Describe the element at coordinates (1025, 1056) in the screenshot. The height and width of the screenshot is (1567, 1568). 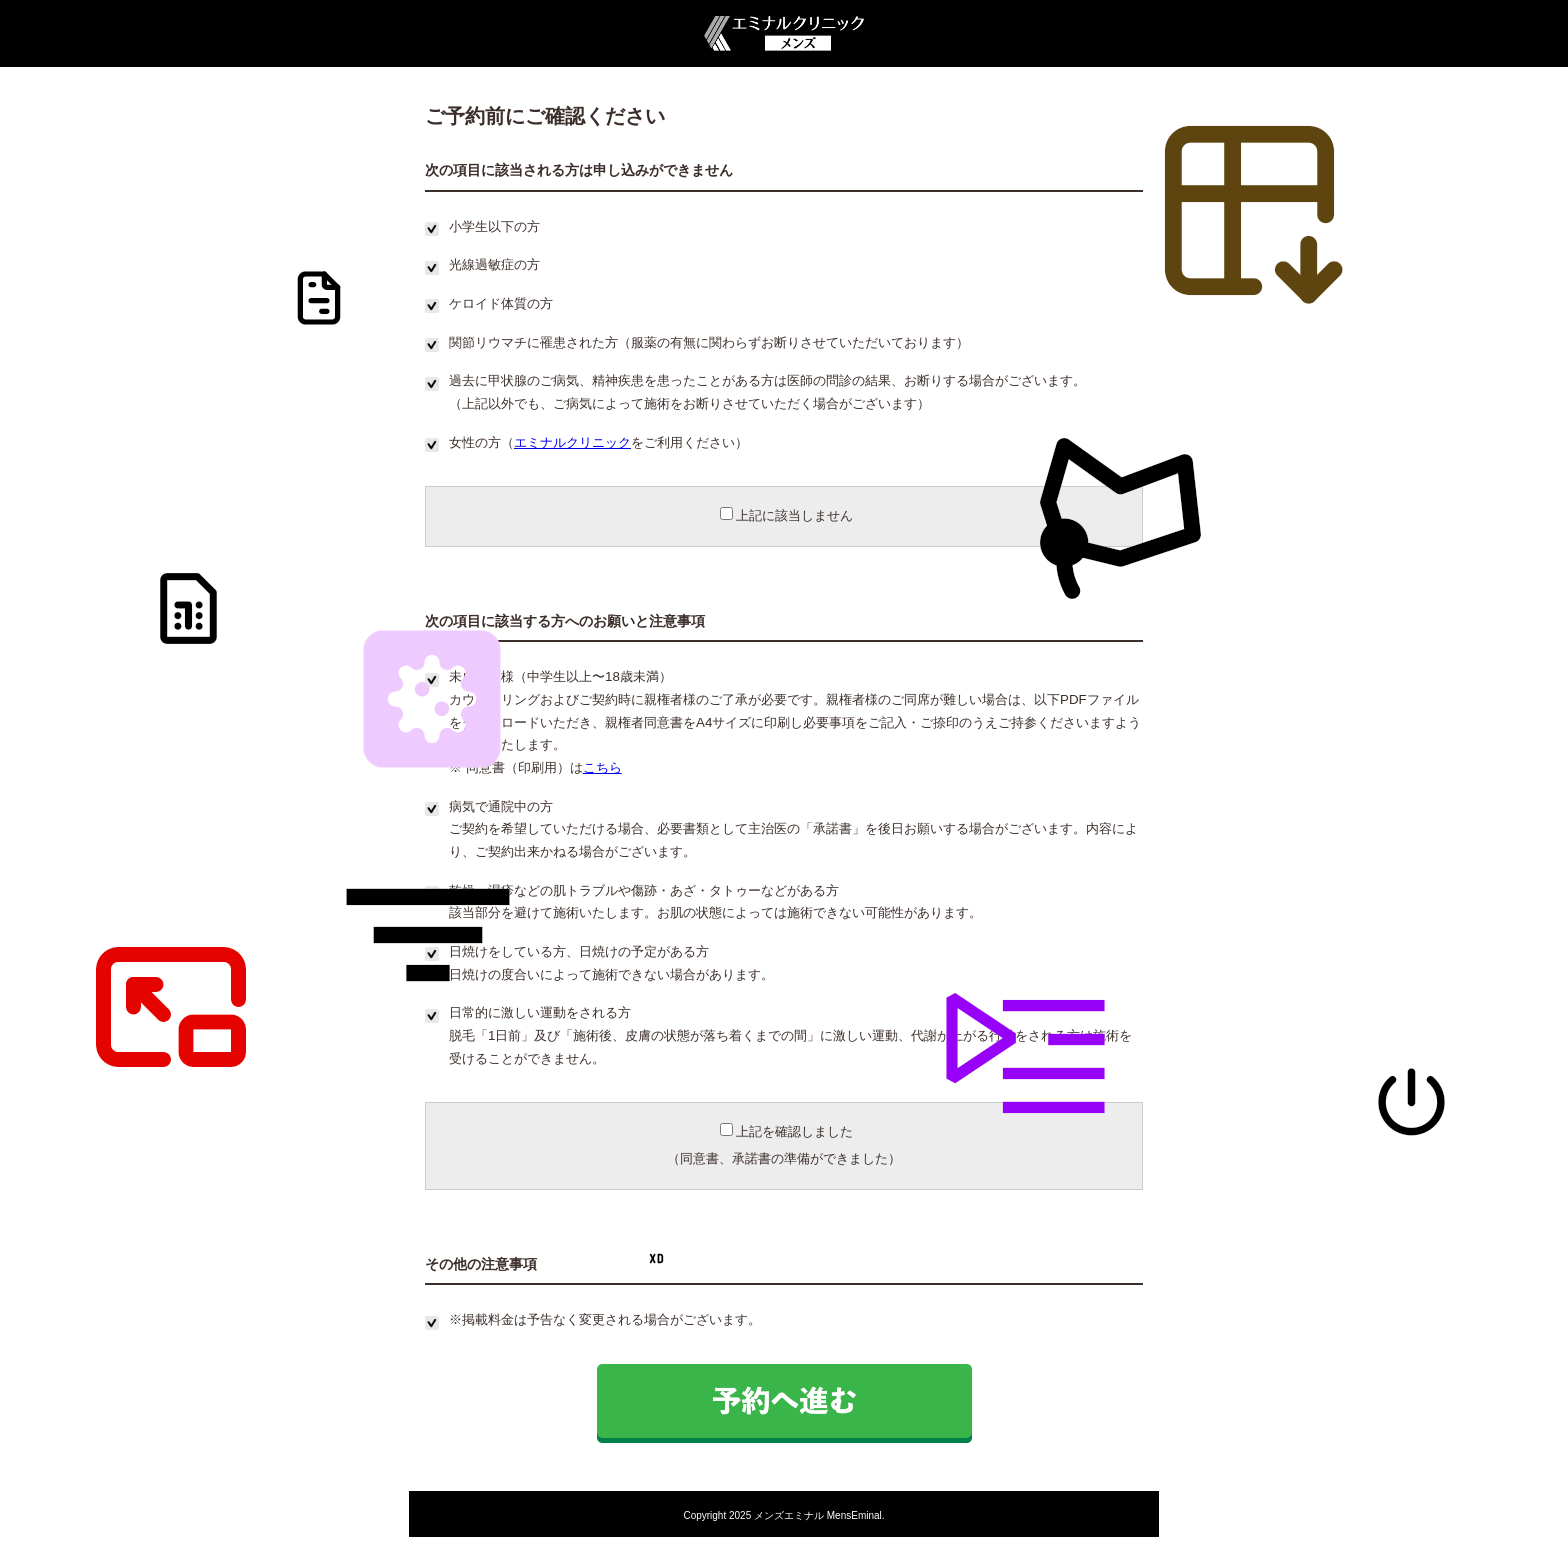
I see `step through code one line at a time during debugging` at that location.